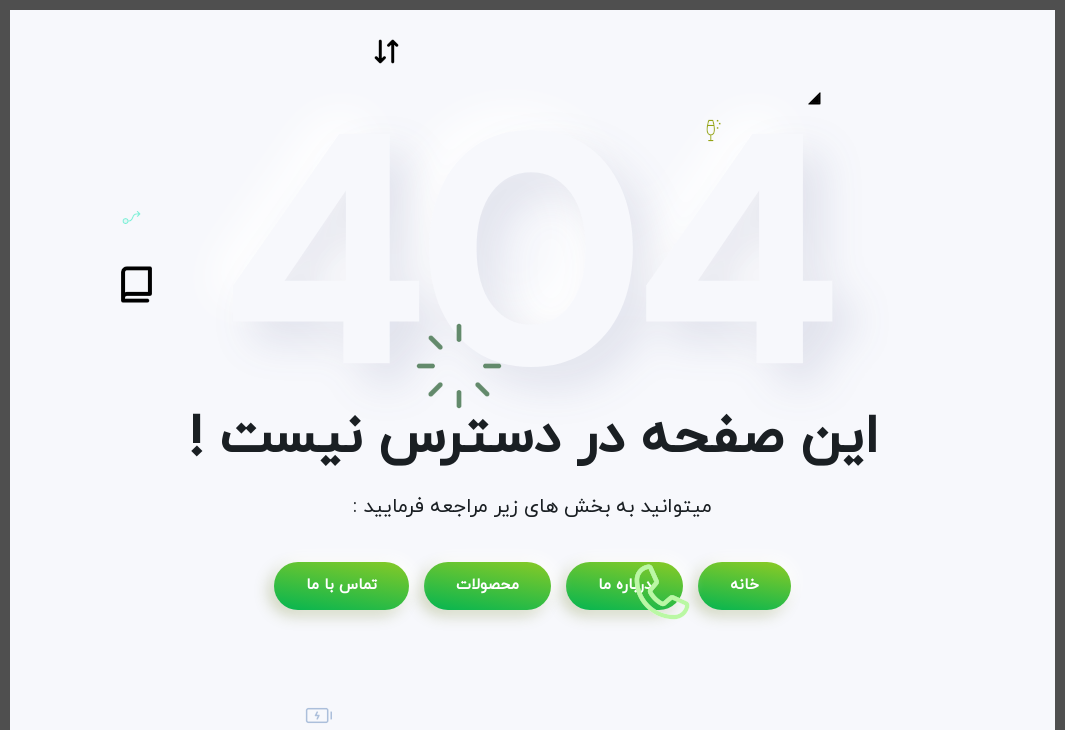 Image resolution: width=1065 pixels, height=730 pixels. What do you see at coordinates (711, 130) in the screenshot?
I see `celebrate an achievement or milestone` at bounding box center [711, 130].